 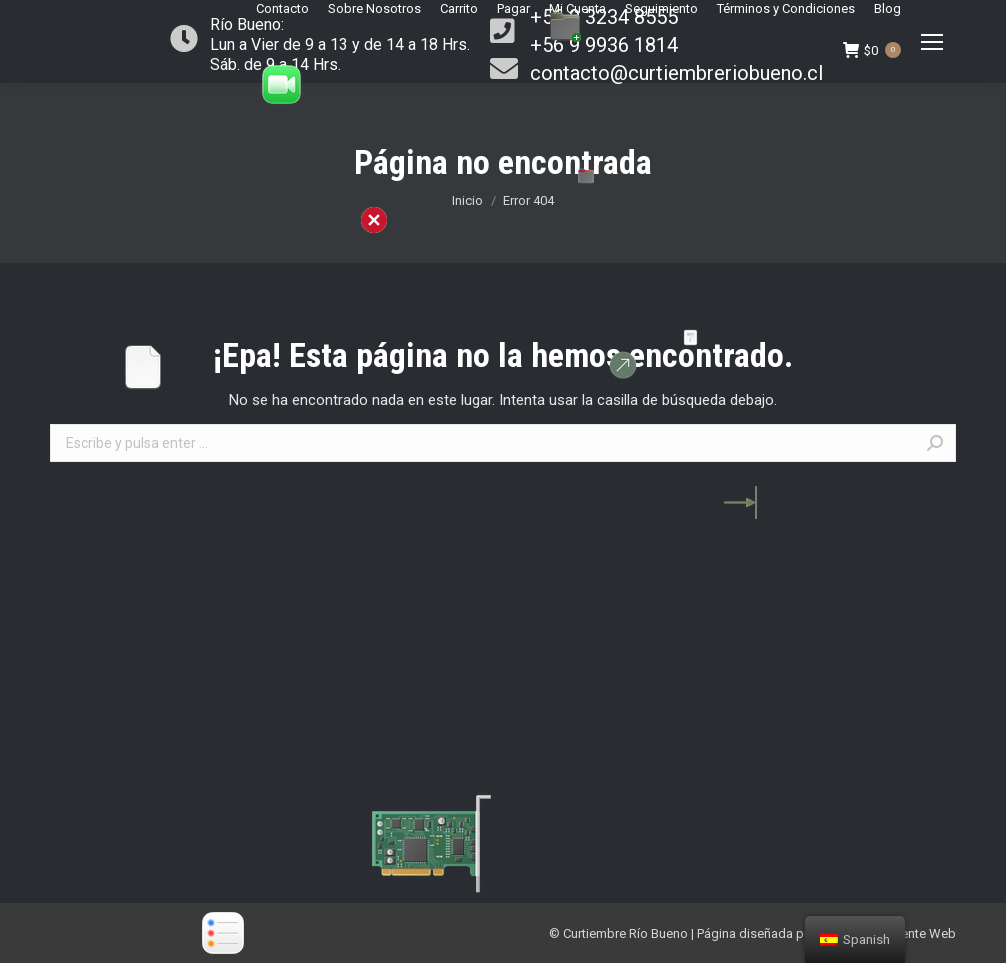 What do you see at coordinates (565, 26) in the screenshot?
I see `create a new folder` at bounding box center [565, 26].